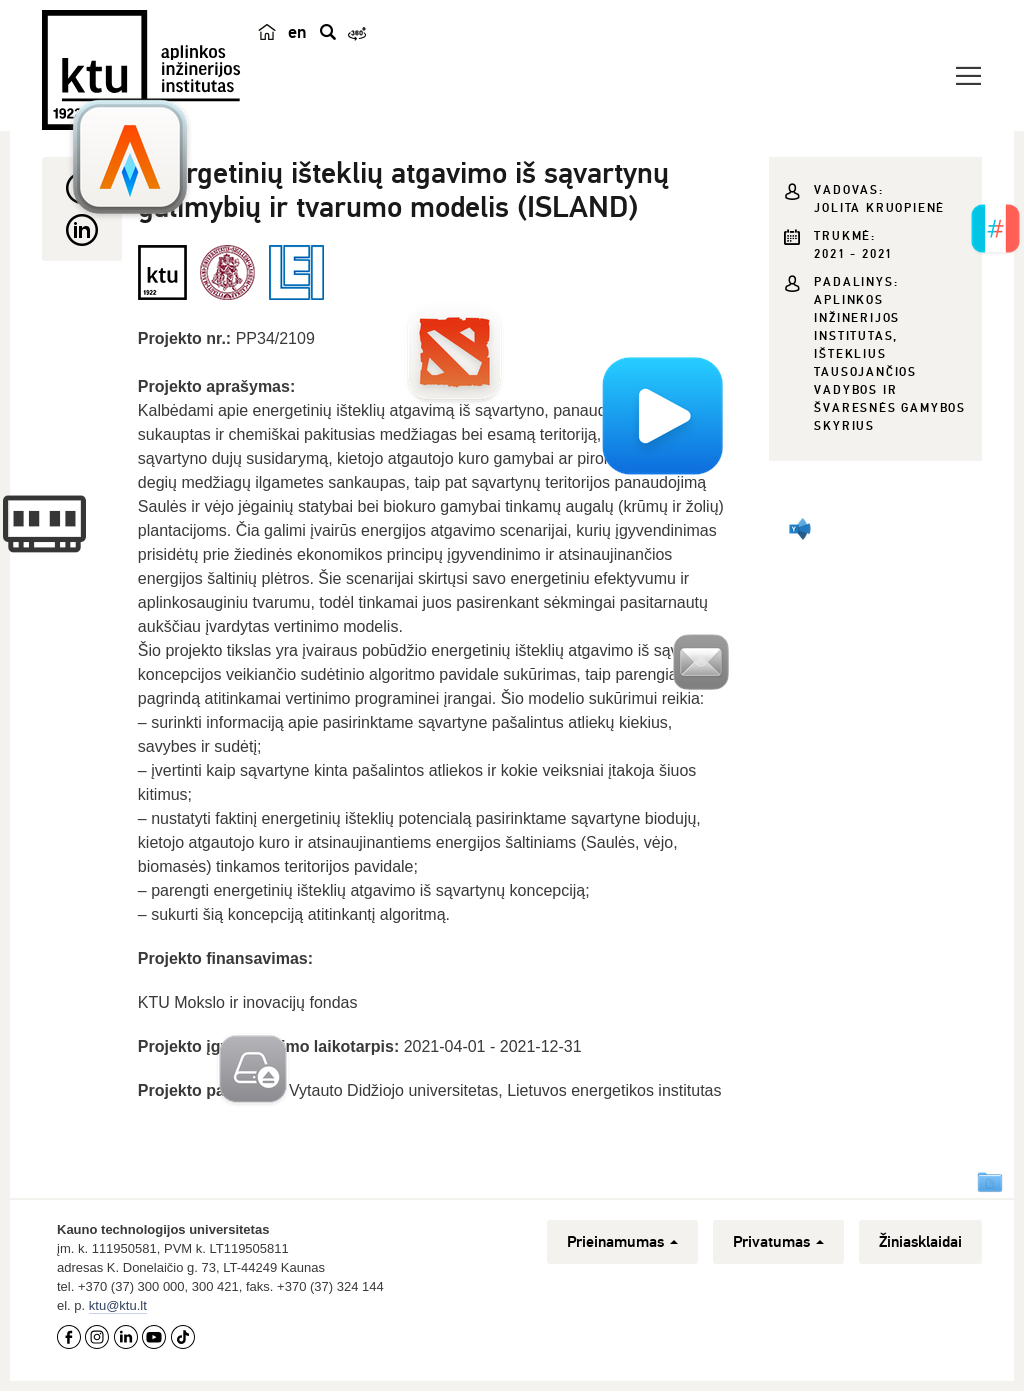  What do you see at coordinates (661, 416) in the screenshot?
I see `open yesplaymusic app` at bounding box center [661, 416].